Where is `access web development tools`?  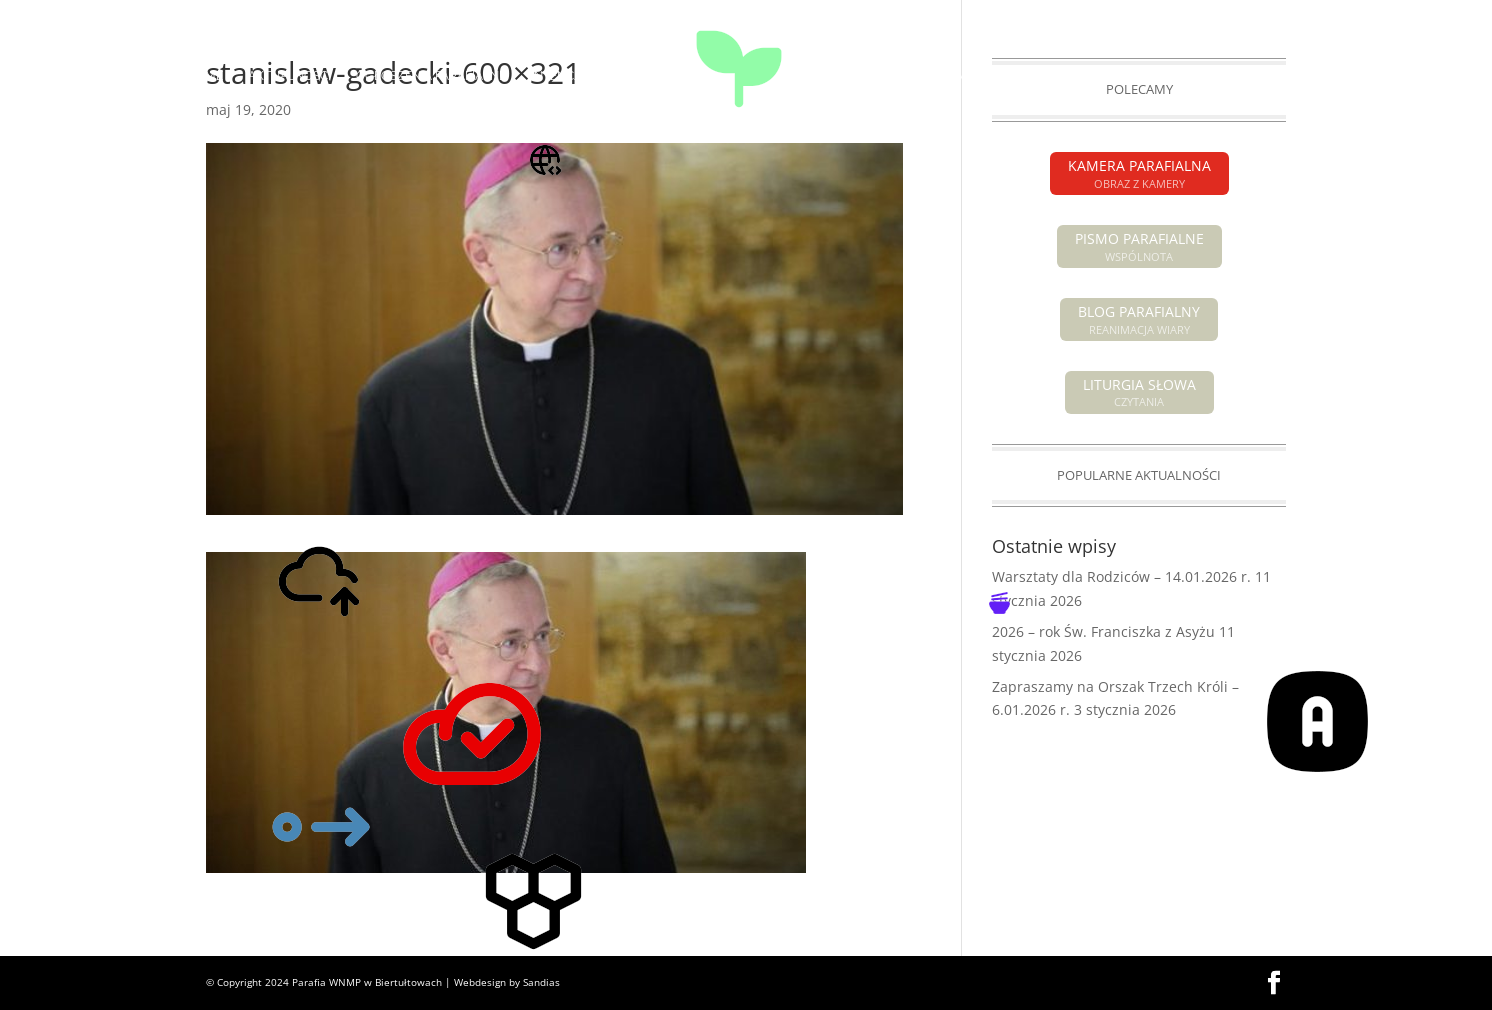 access web development tools is located at coordinates (545, 160).